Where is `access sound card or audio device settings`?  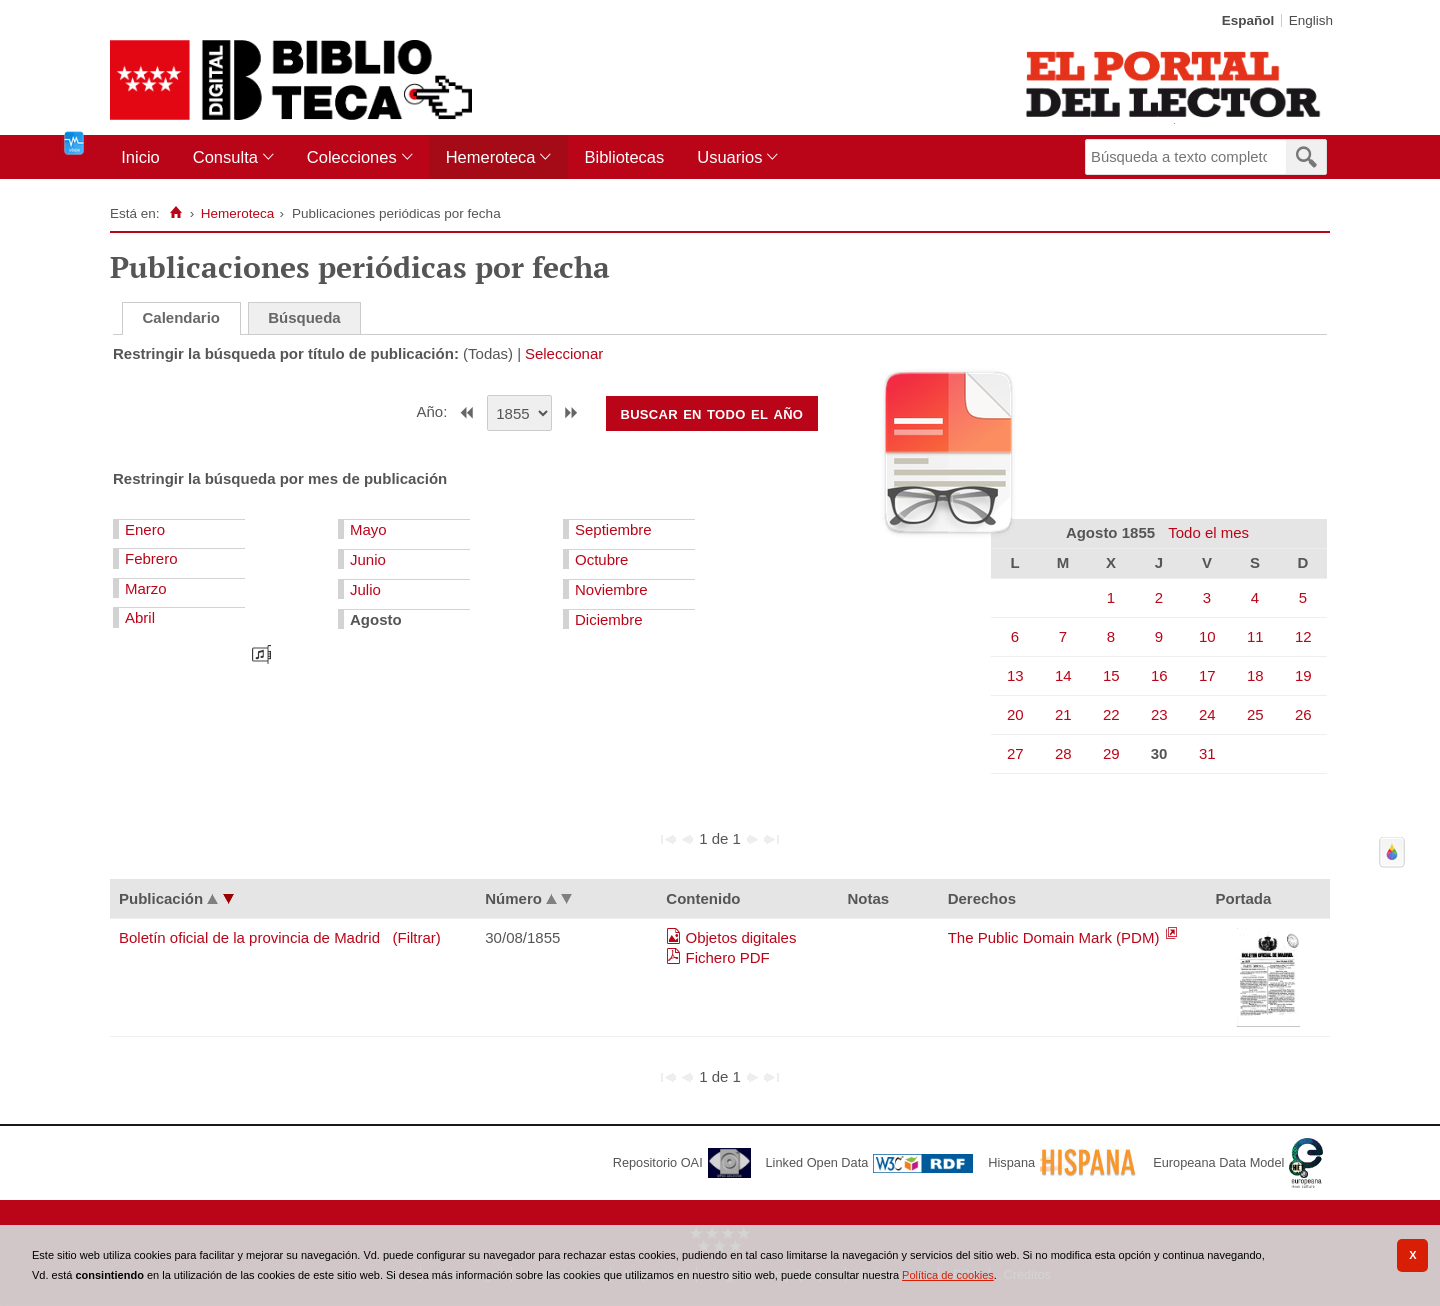
access sound card or audio device settings is located at coordinates (261, 654).